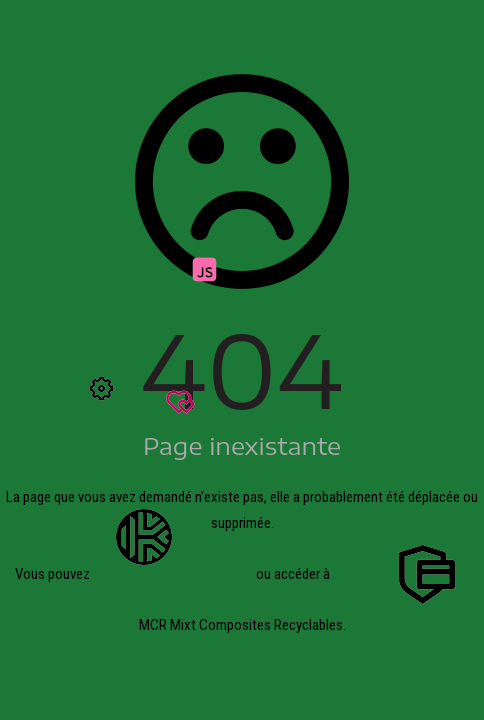 Image resolution: width=484 pixels, height=720 pixels. Describe the element at coordinates (425, 574) in the screenshot. I see `indicates secure payment or transaction protection` at that location.